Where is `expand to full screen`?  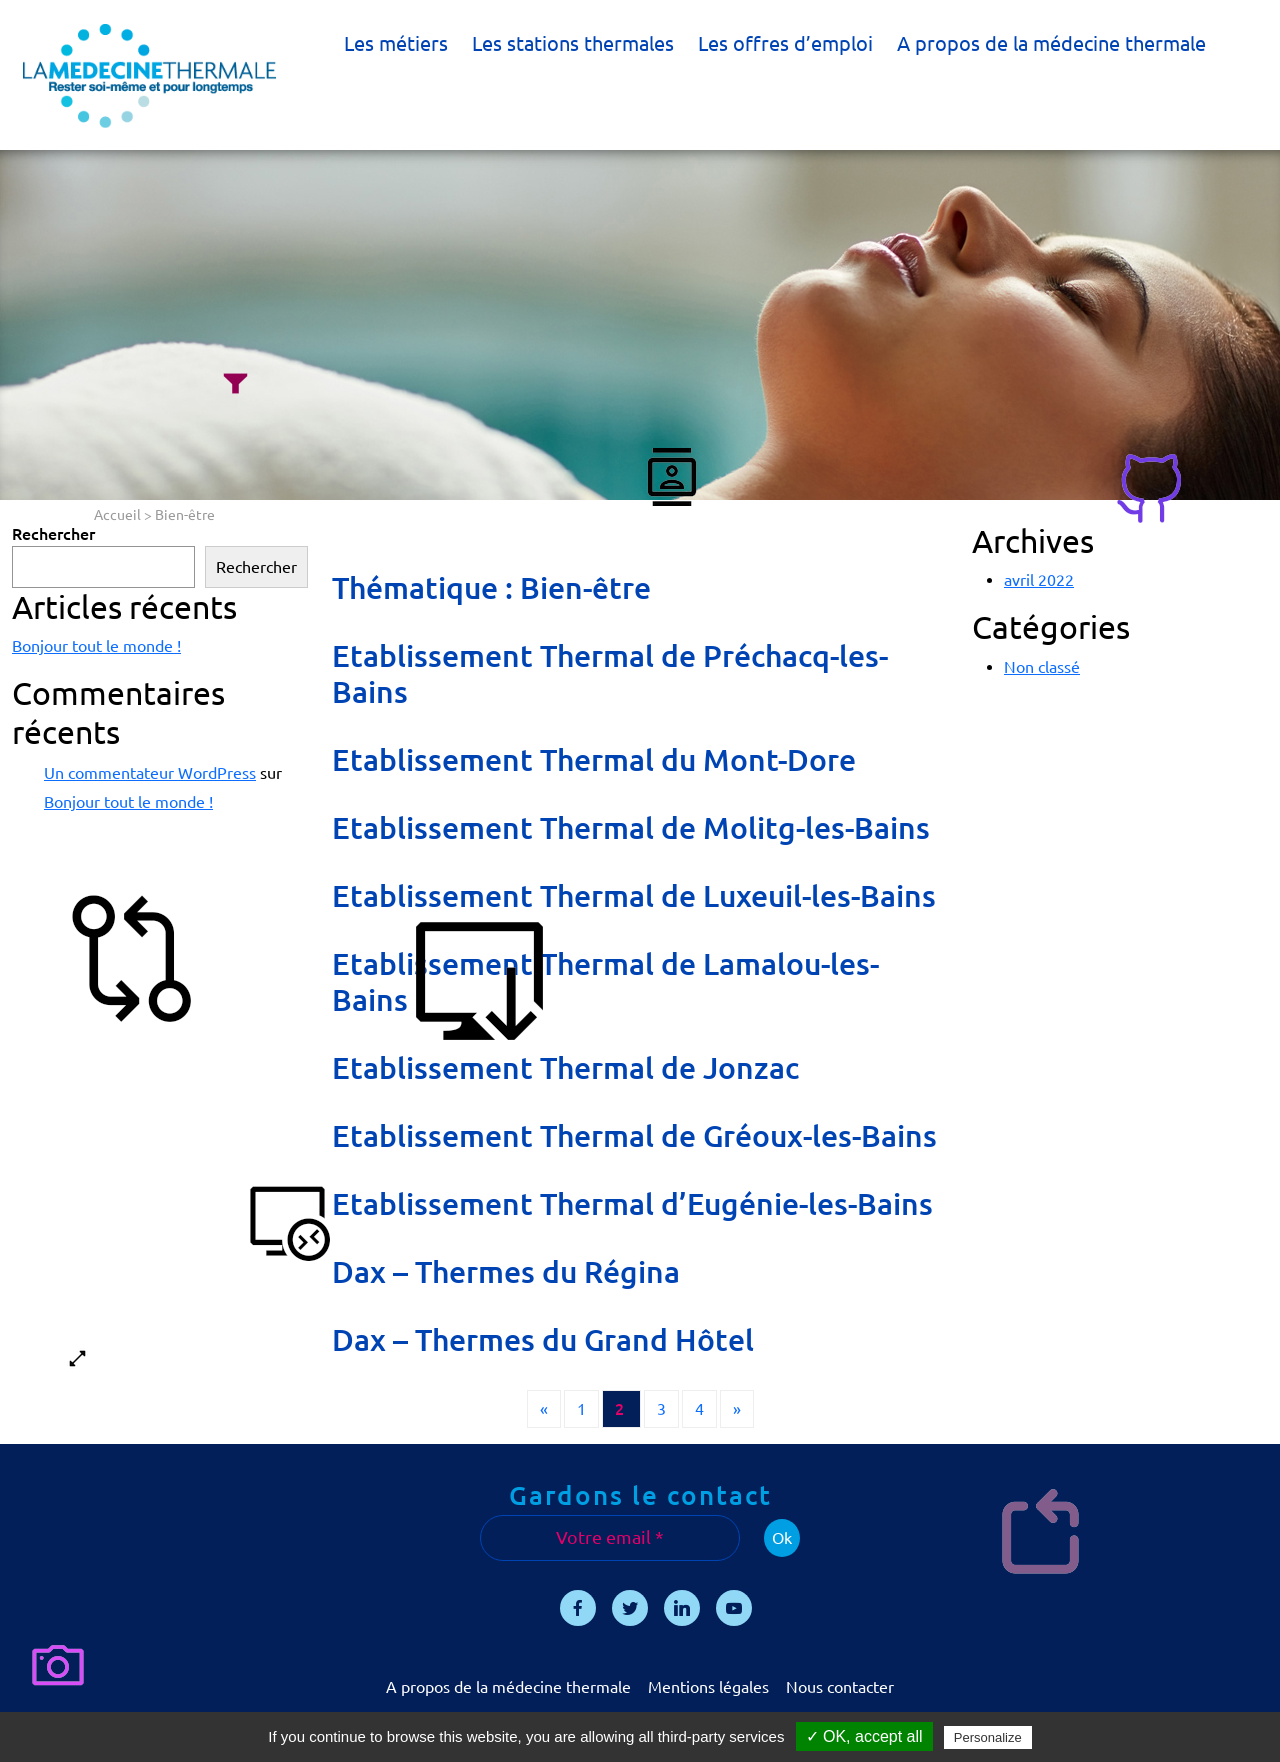 expand to full screen is located at coordinates (77, 1358).